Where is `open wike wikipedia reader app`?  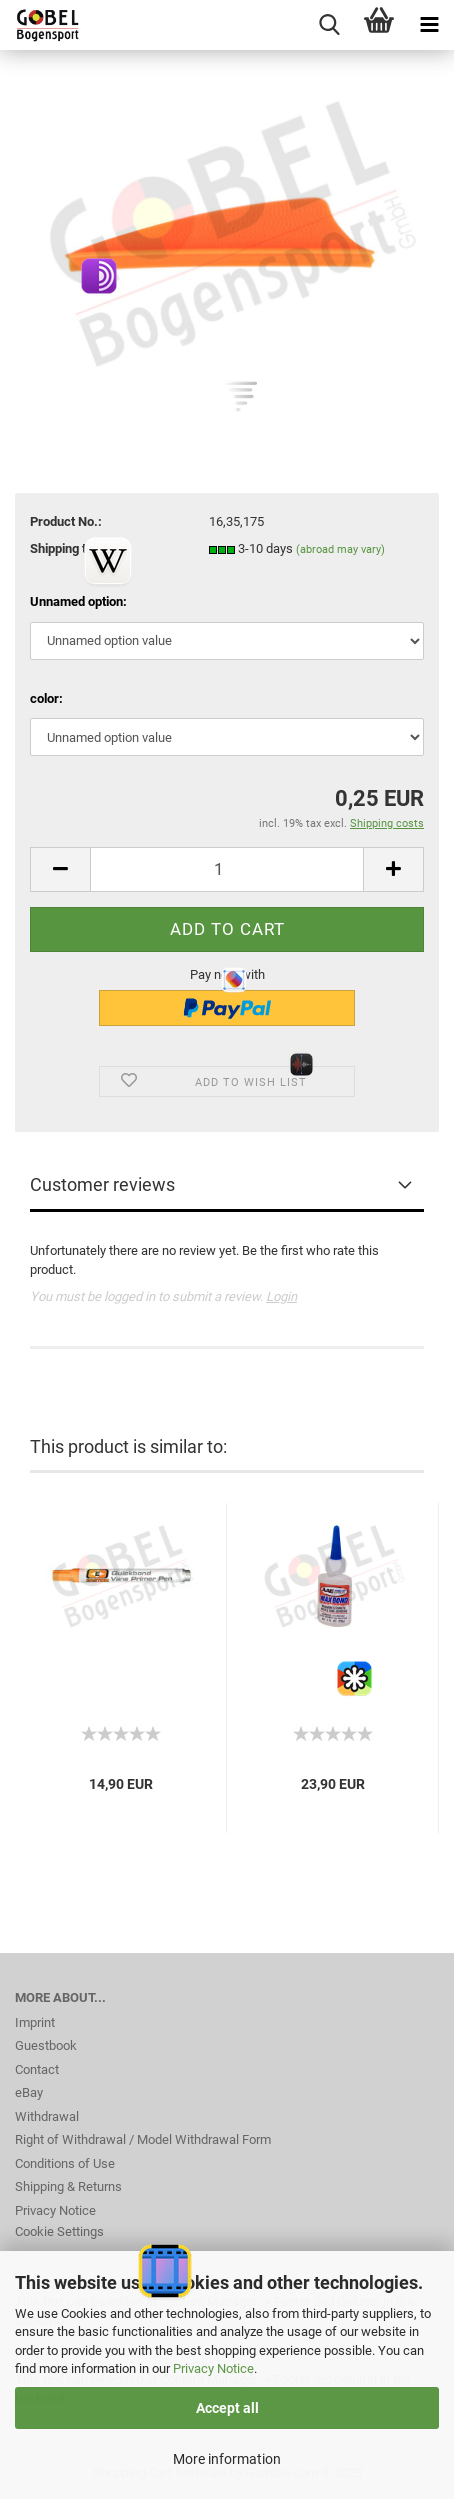 open wike wikipedia reader app is located at coordinates (108, 561).